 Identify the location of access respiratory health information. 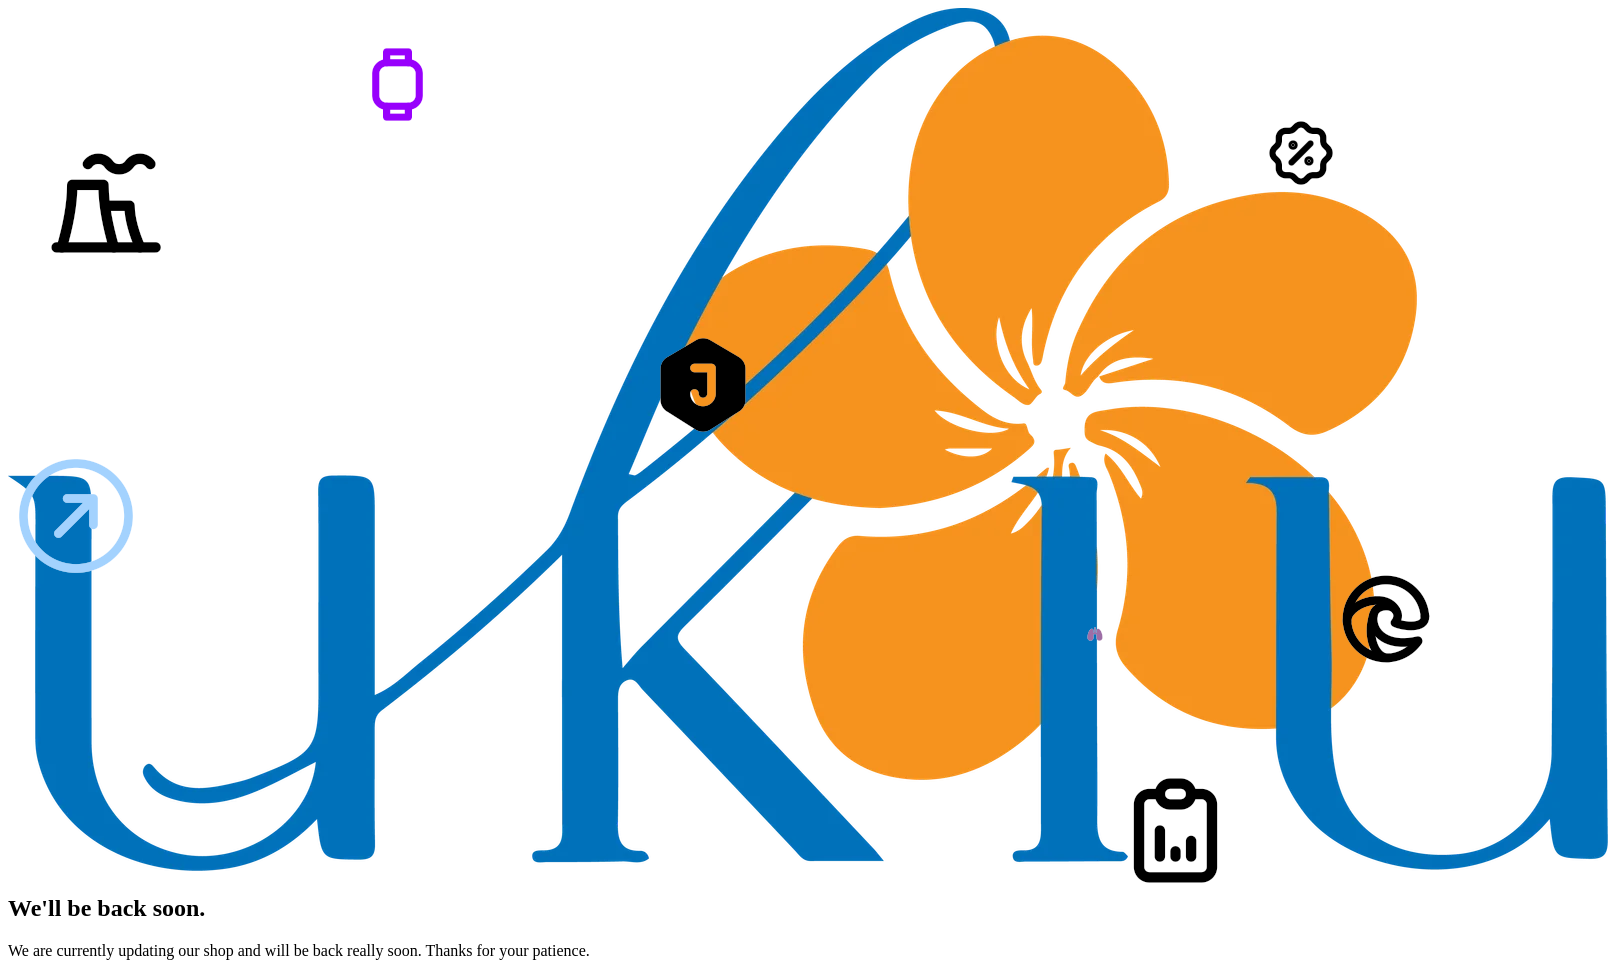
(1095, 634).